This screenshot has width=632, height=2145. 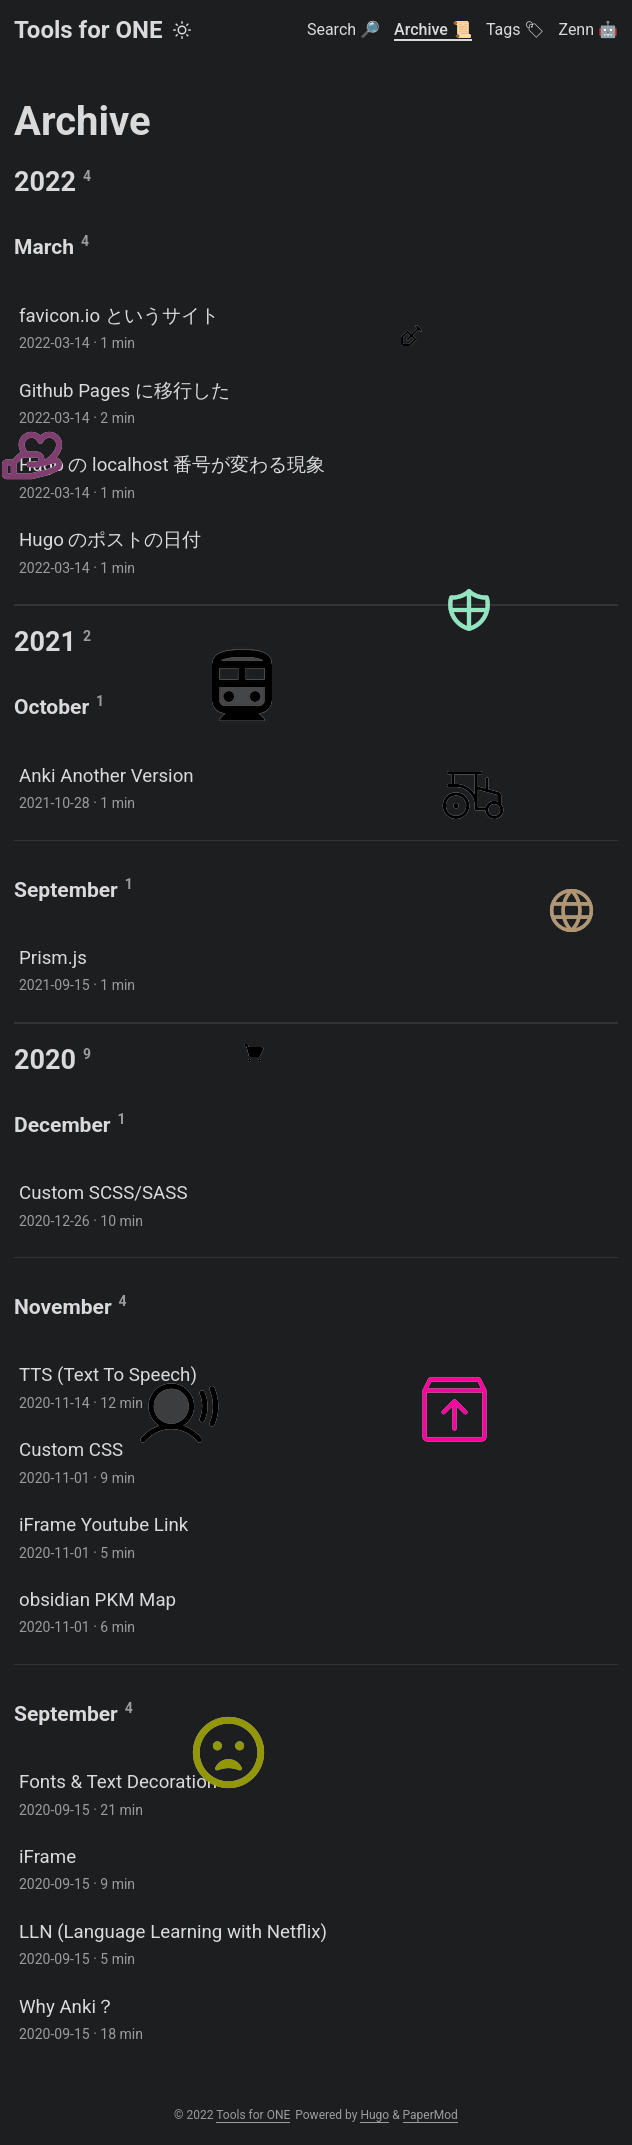 I want to click on view your shopping cart, so click(x=254, y=1053).